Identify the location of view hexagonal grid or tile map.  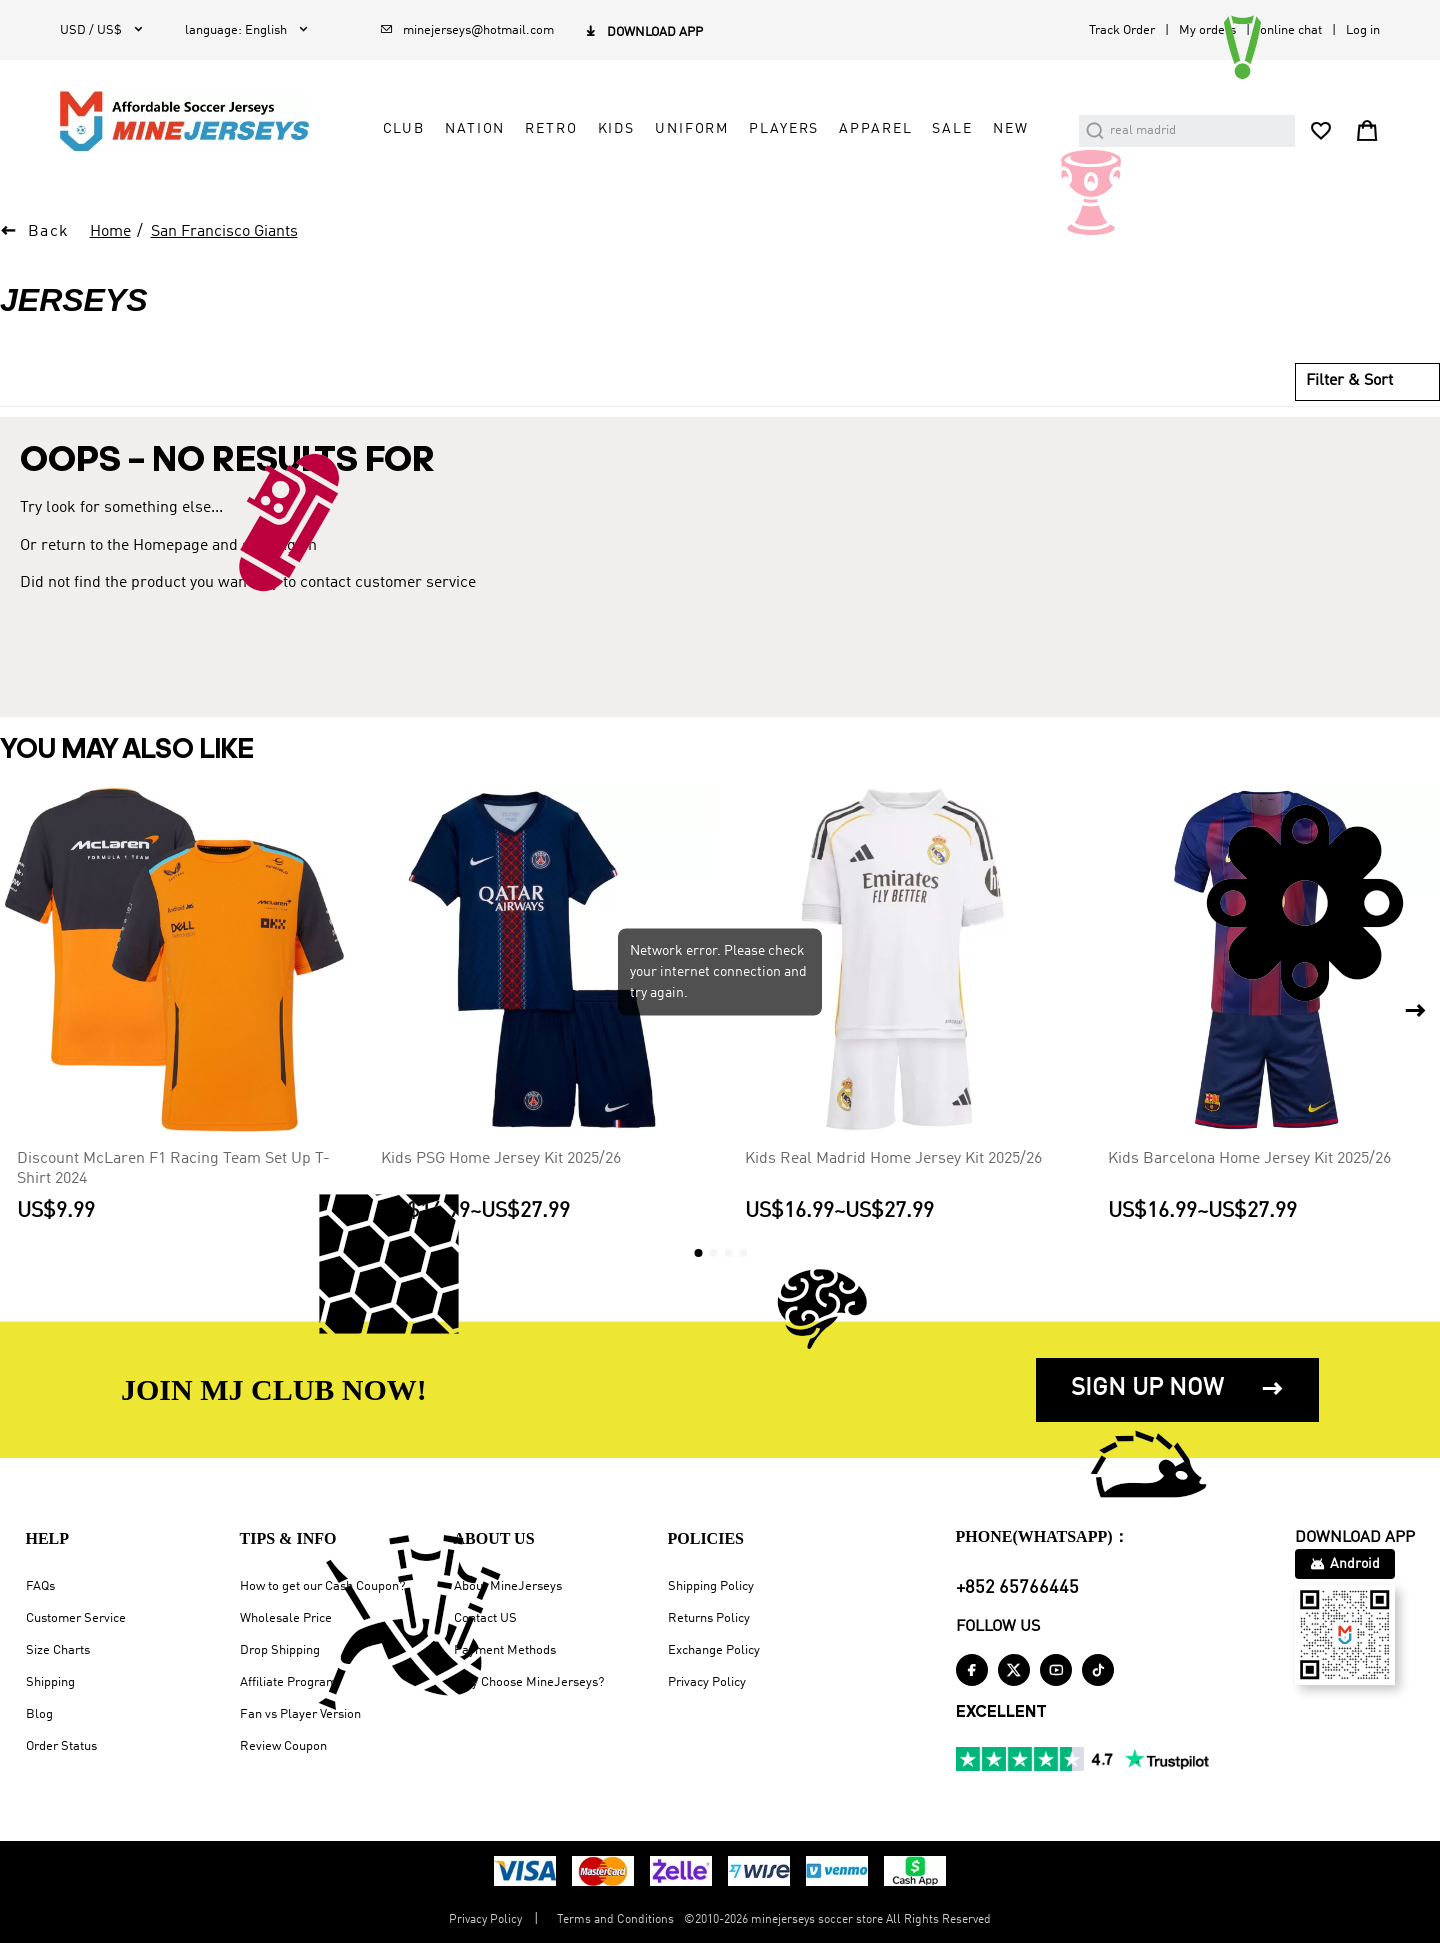
(389, 1264).